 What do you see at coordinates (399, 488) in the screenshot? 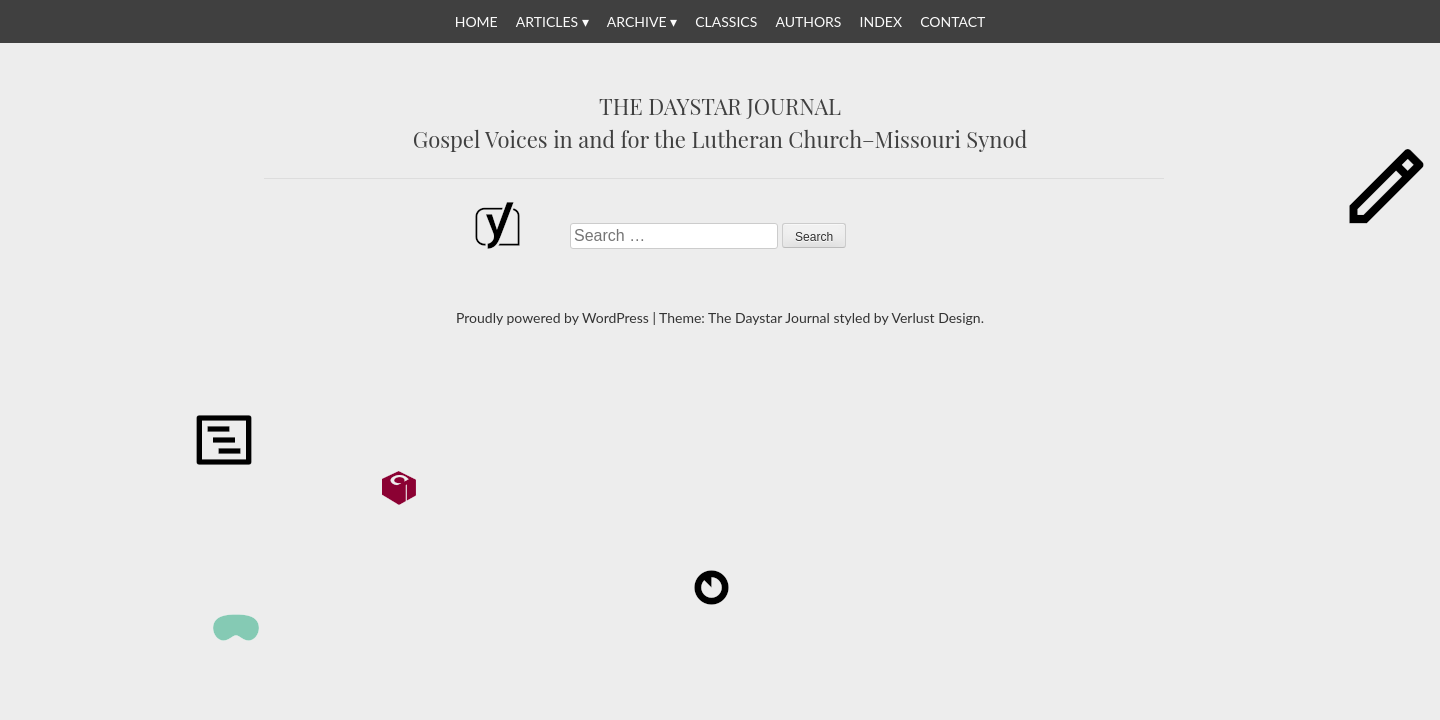
I see `conan c/c++ package manager logo` at bounding box center [399, 488].